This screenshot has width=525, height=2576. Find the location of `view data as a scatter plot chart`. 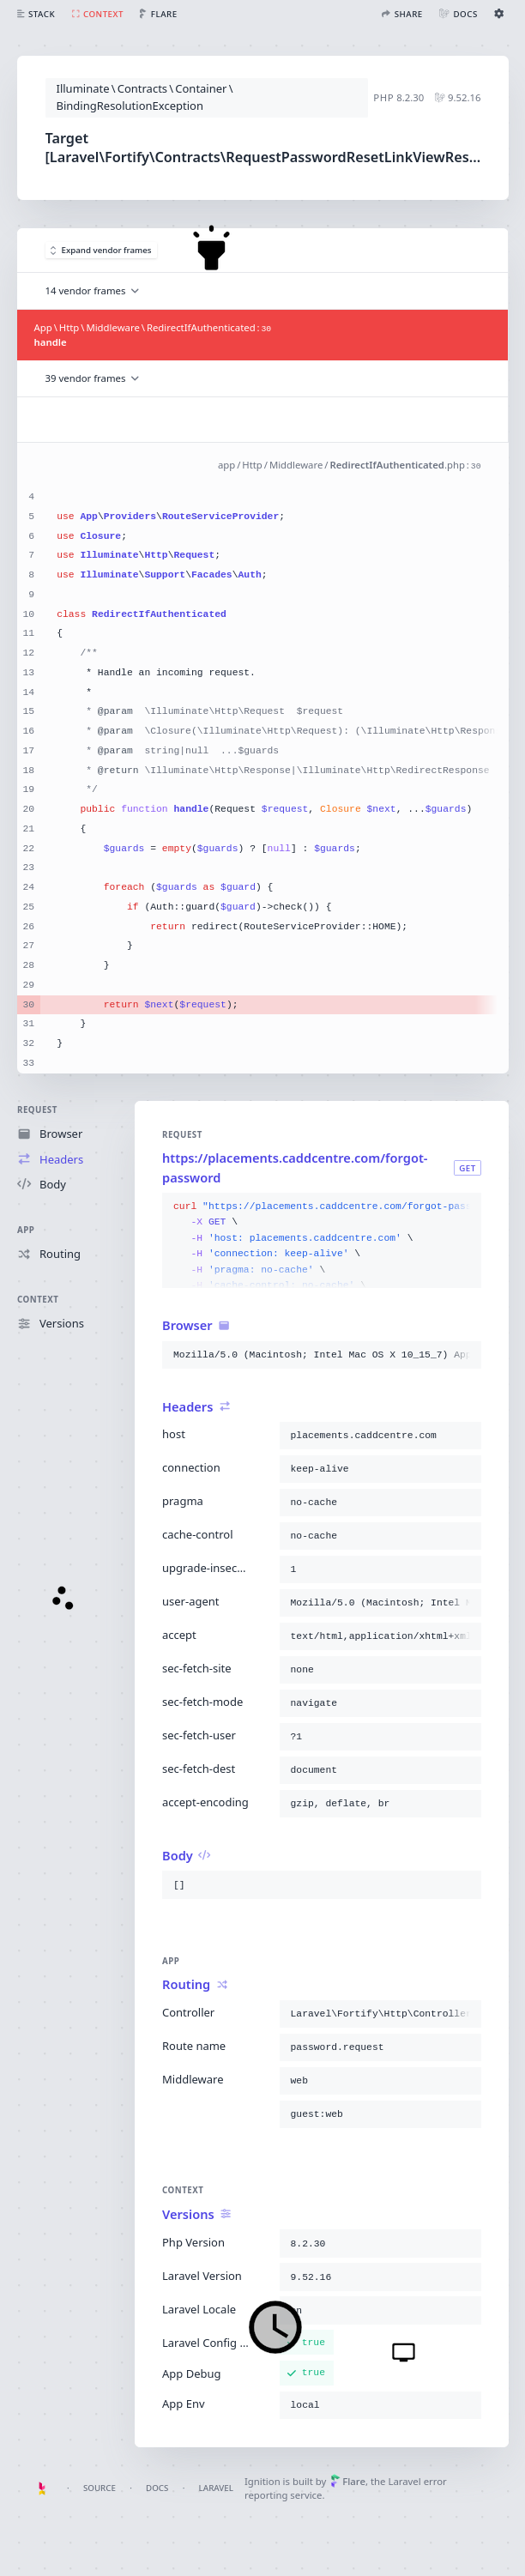

view data as a scatter plot chart is located at coordinates (63, 1598).